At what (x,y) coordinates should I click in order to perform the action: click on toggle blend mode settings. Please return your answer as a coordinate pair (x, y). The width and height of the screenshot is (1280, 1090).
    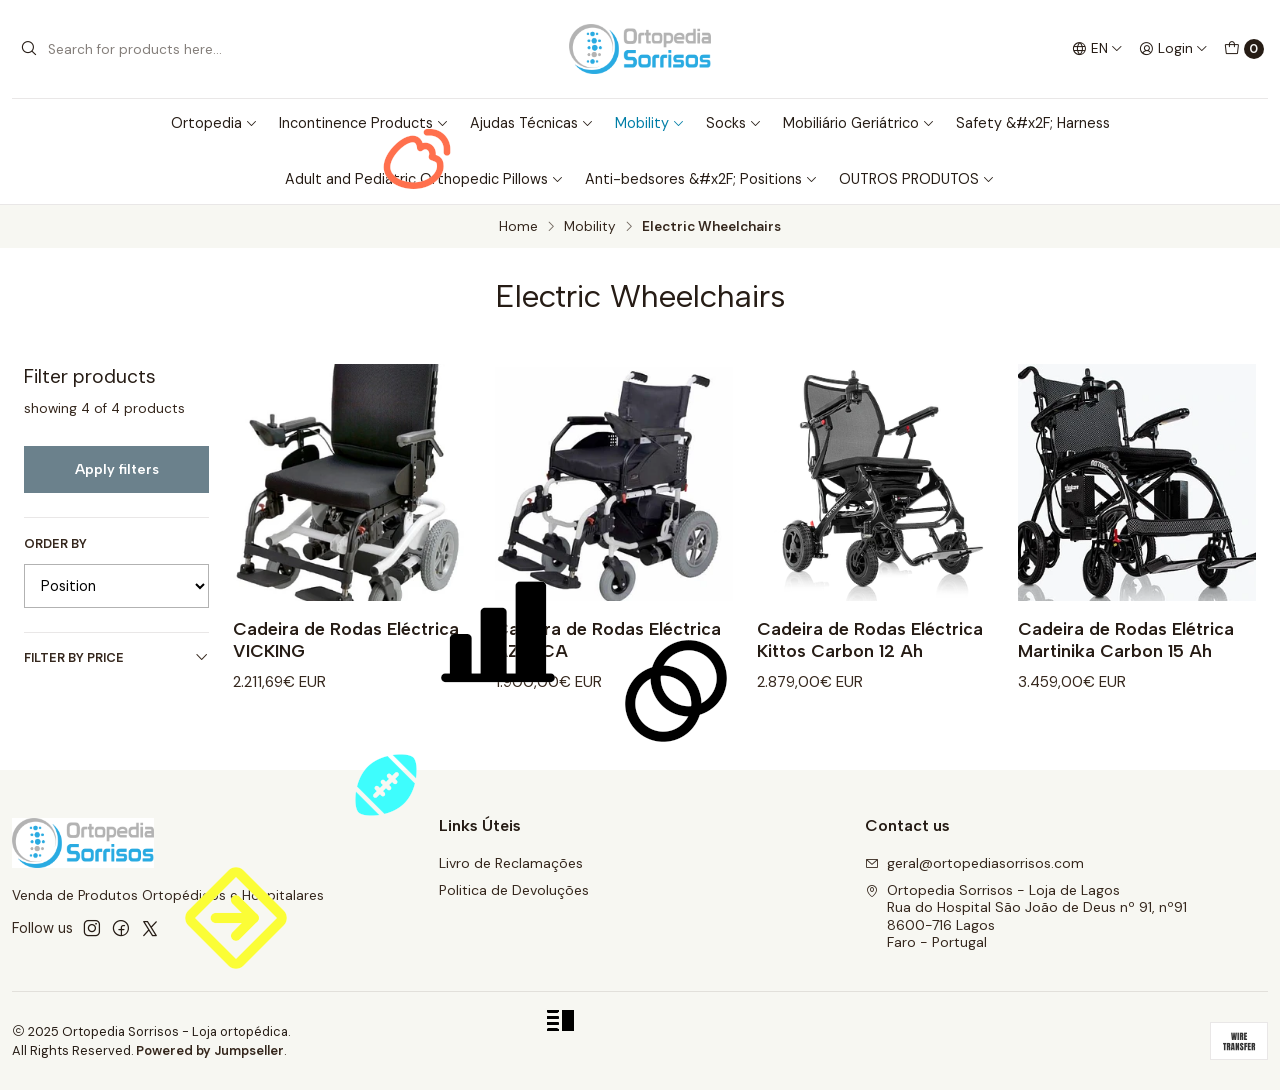
    Looking at the image, I should click on (676, 691).